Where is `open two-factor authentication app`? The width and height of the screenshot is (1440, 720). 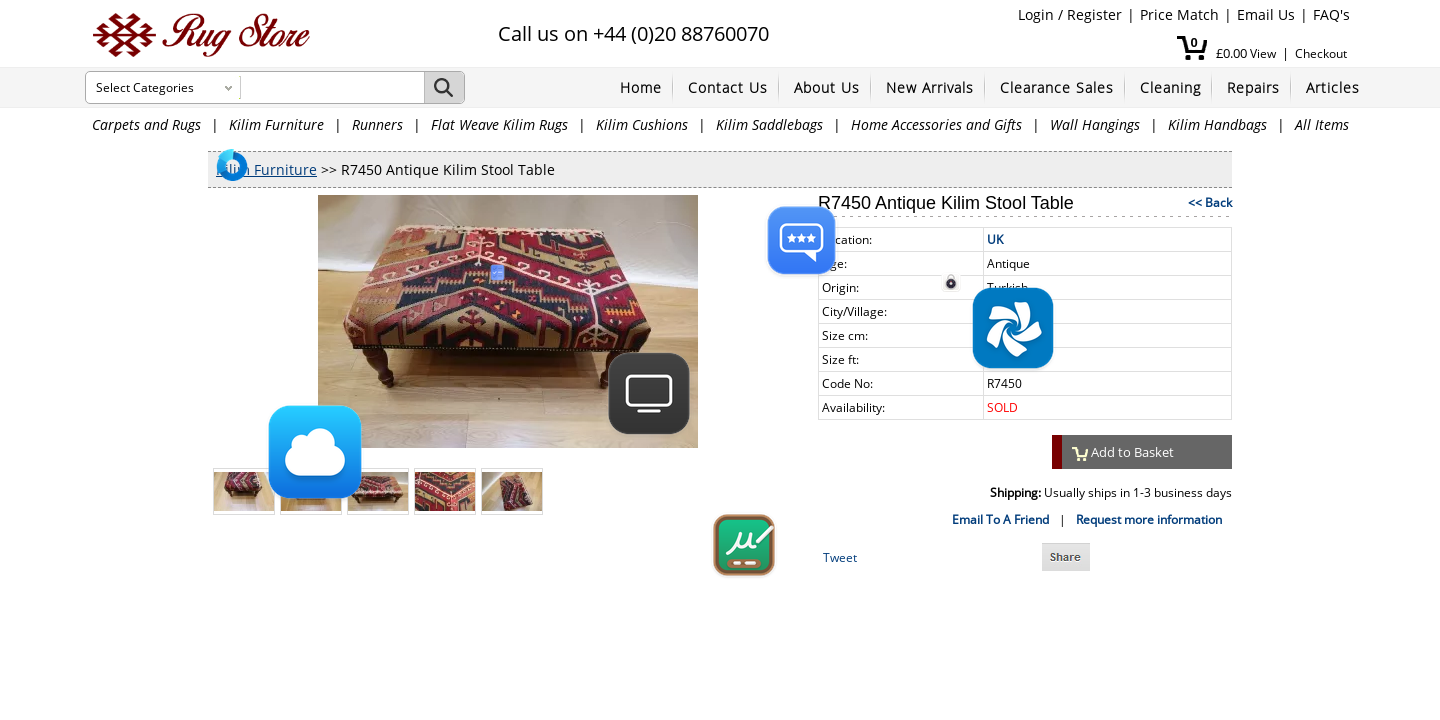
open two-factor authentication app is located at coordinates (951, 282).